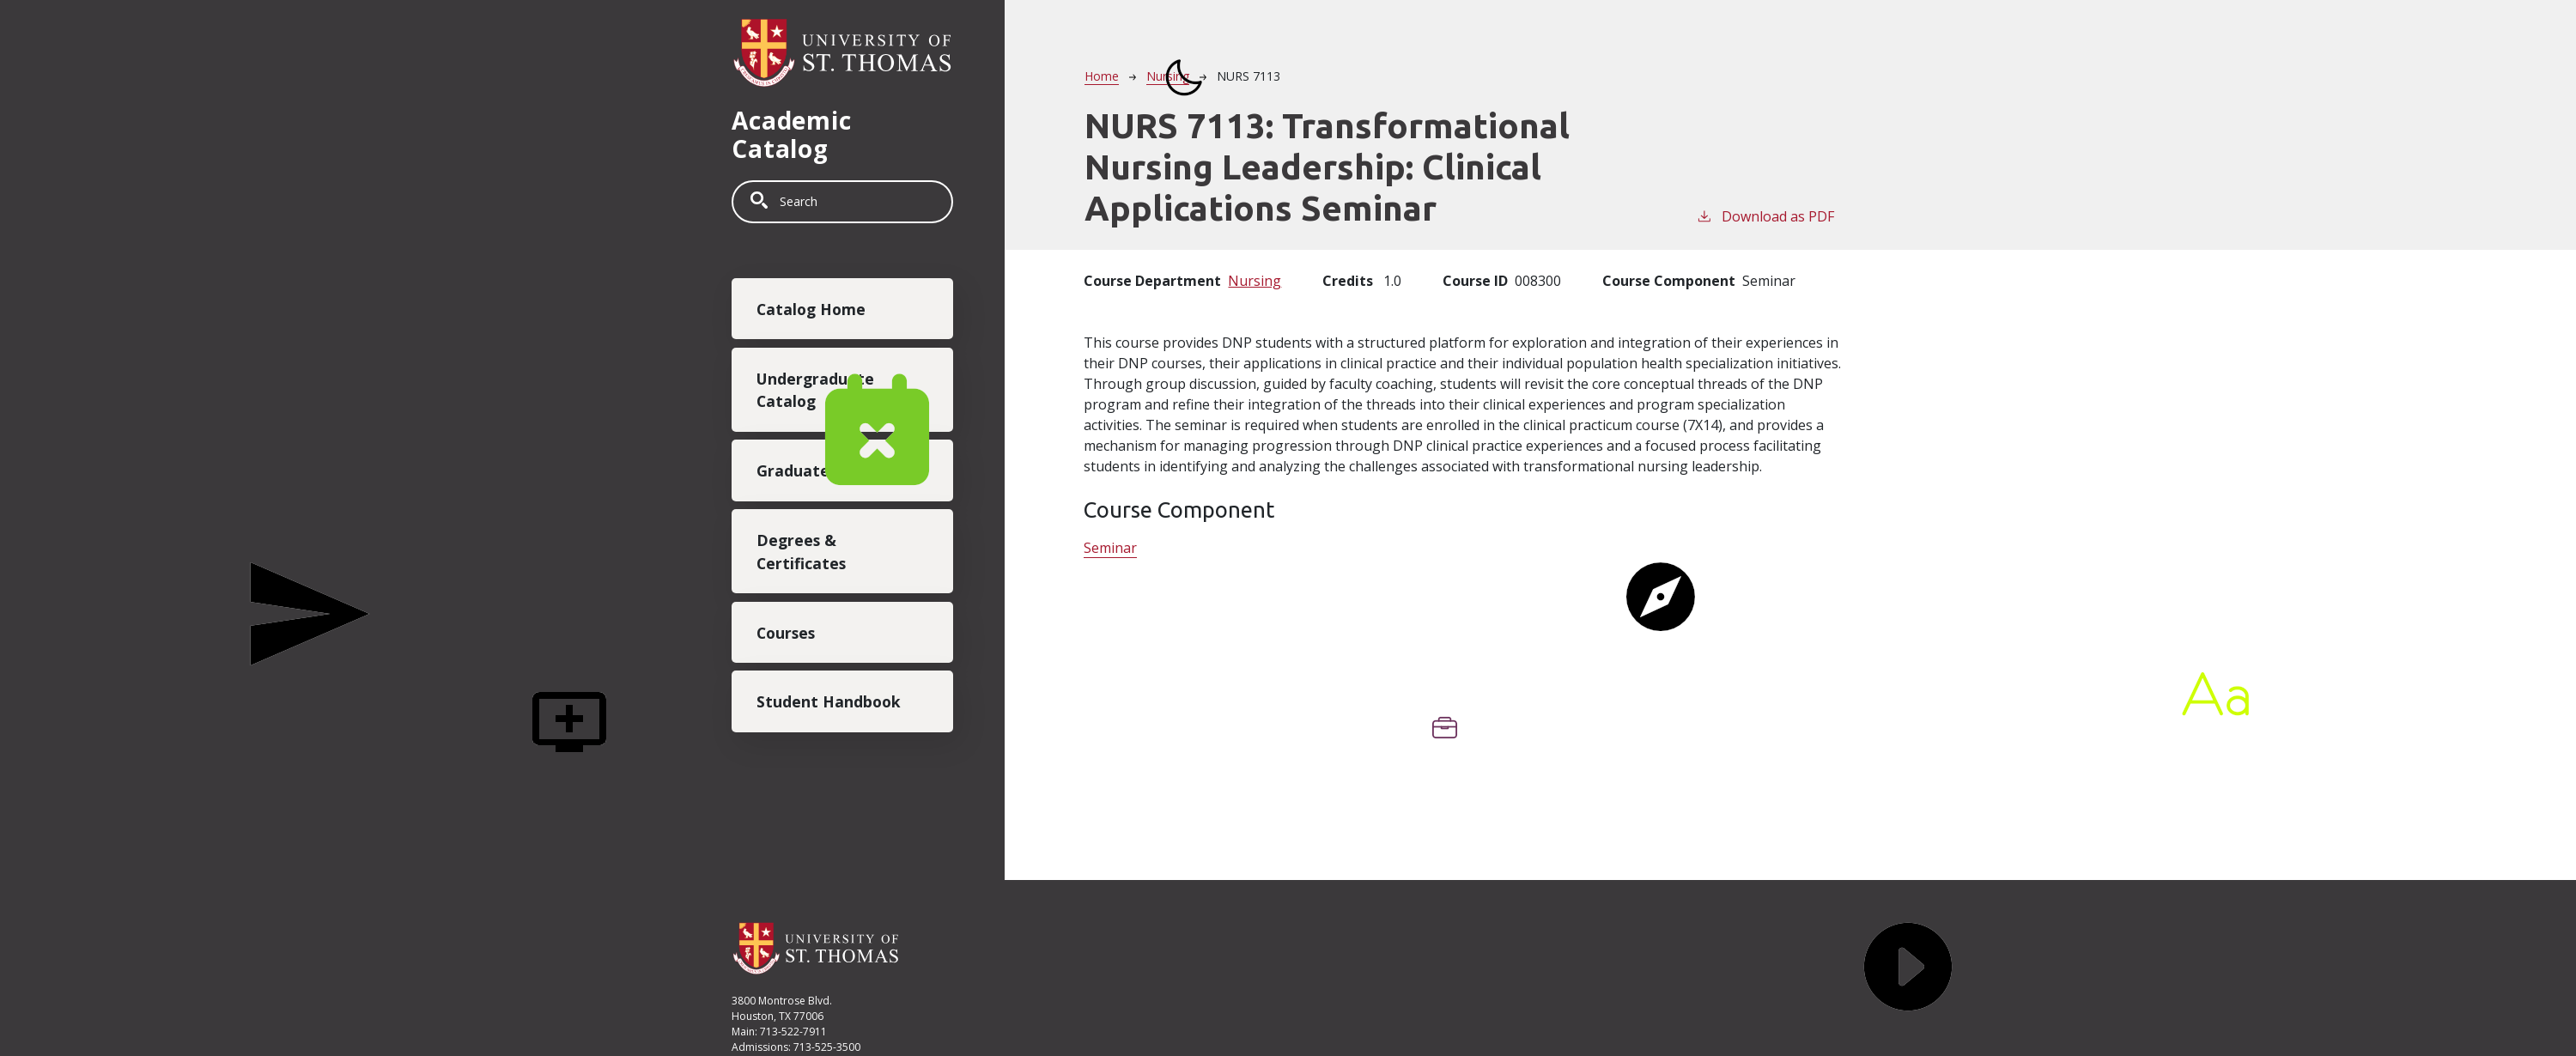  Describe the element at coordinates (1908, 967) in the screenshot. I see `play media or video content` at that location.